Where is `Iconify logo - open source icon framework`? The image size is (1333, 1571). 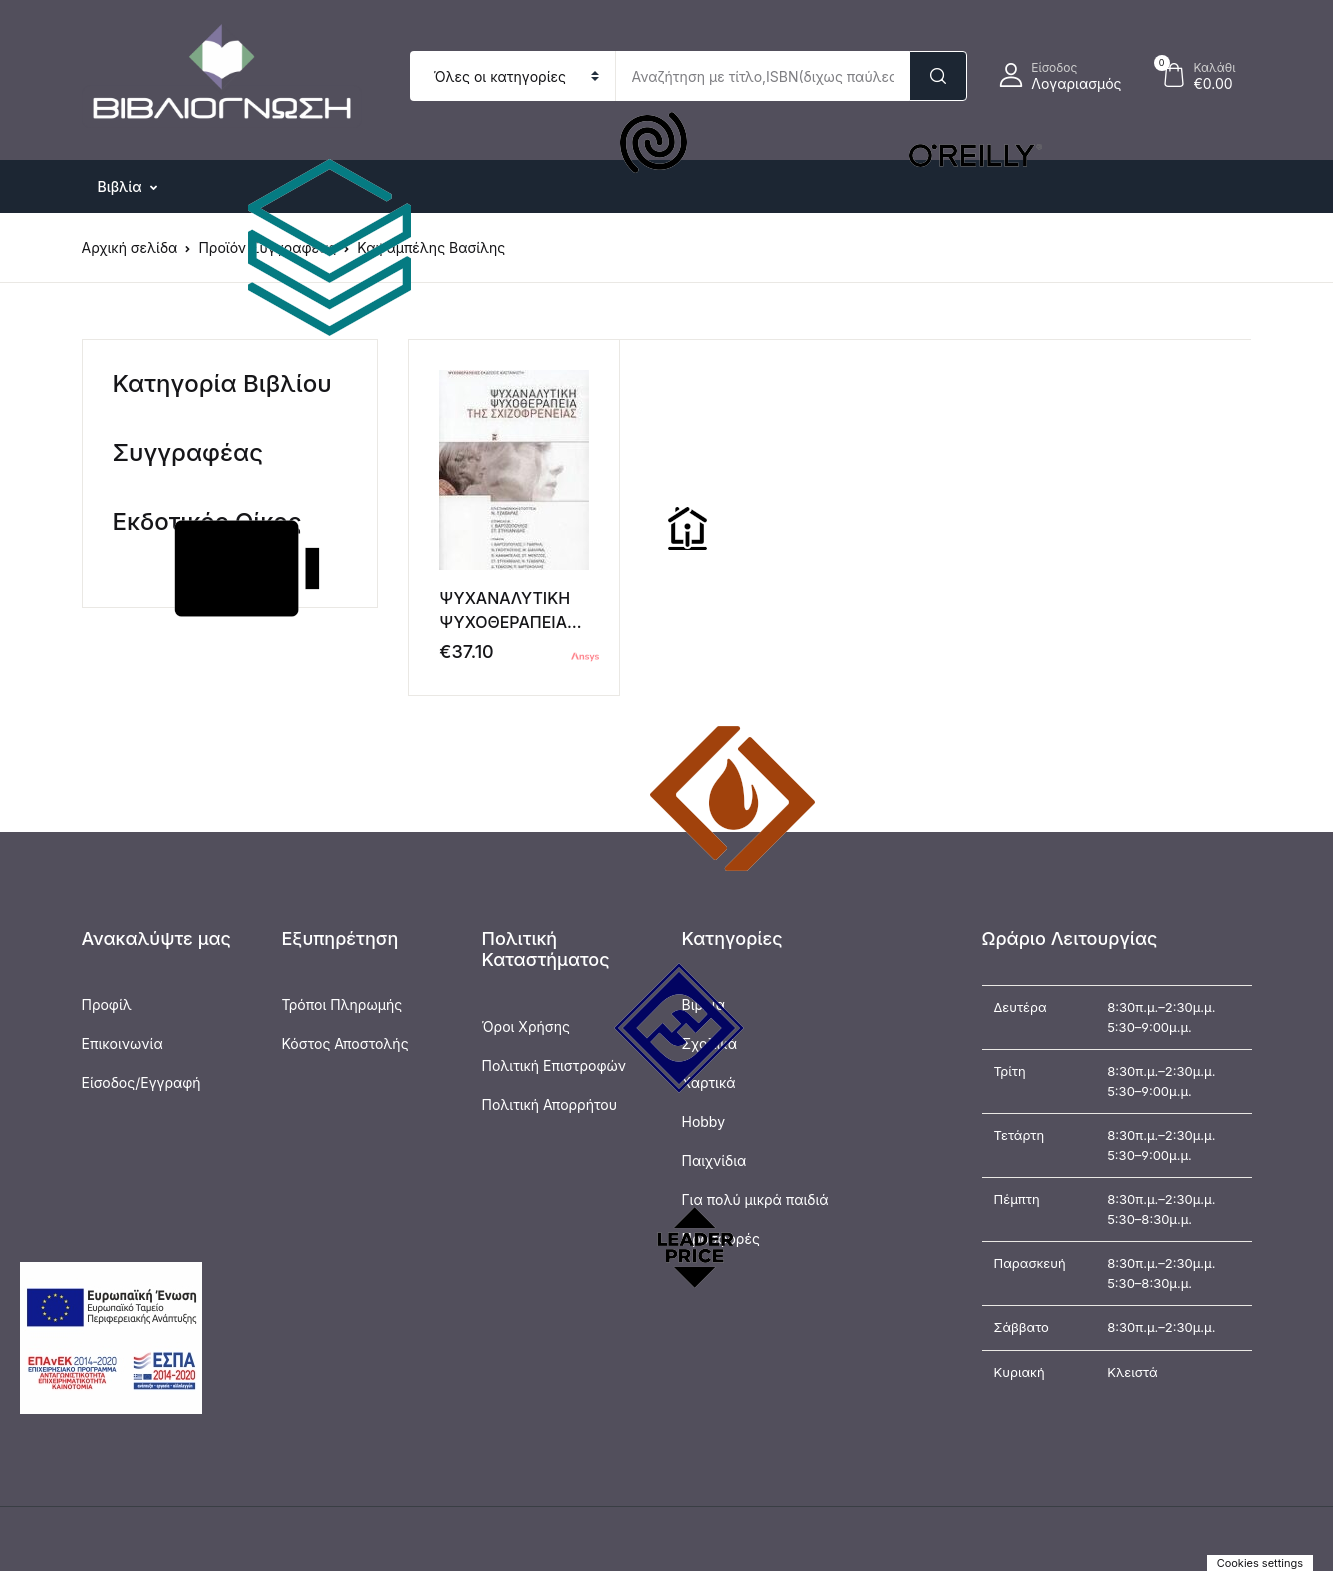
Iconify logo - open source icon framework is located at coordinates (687, 528).